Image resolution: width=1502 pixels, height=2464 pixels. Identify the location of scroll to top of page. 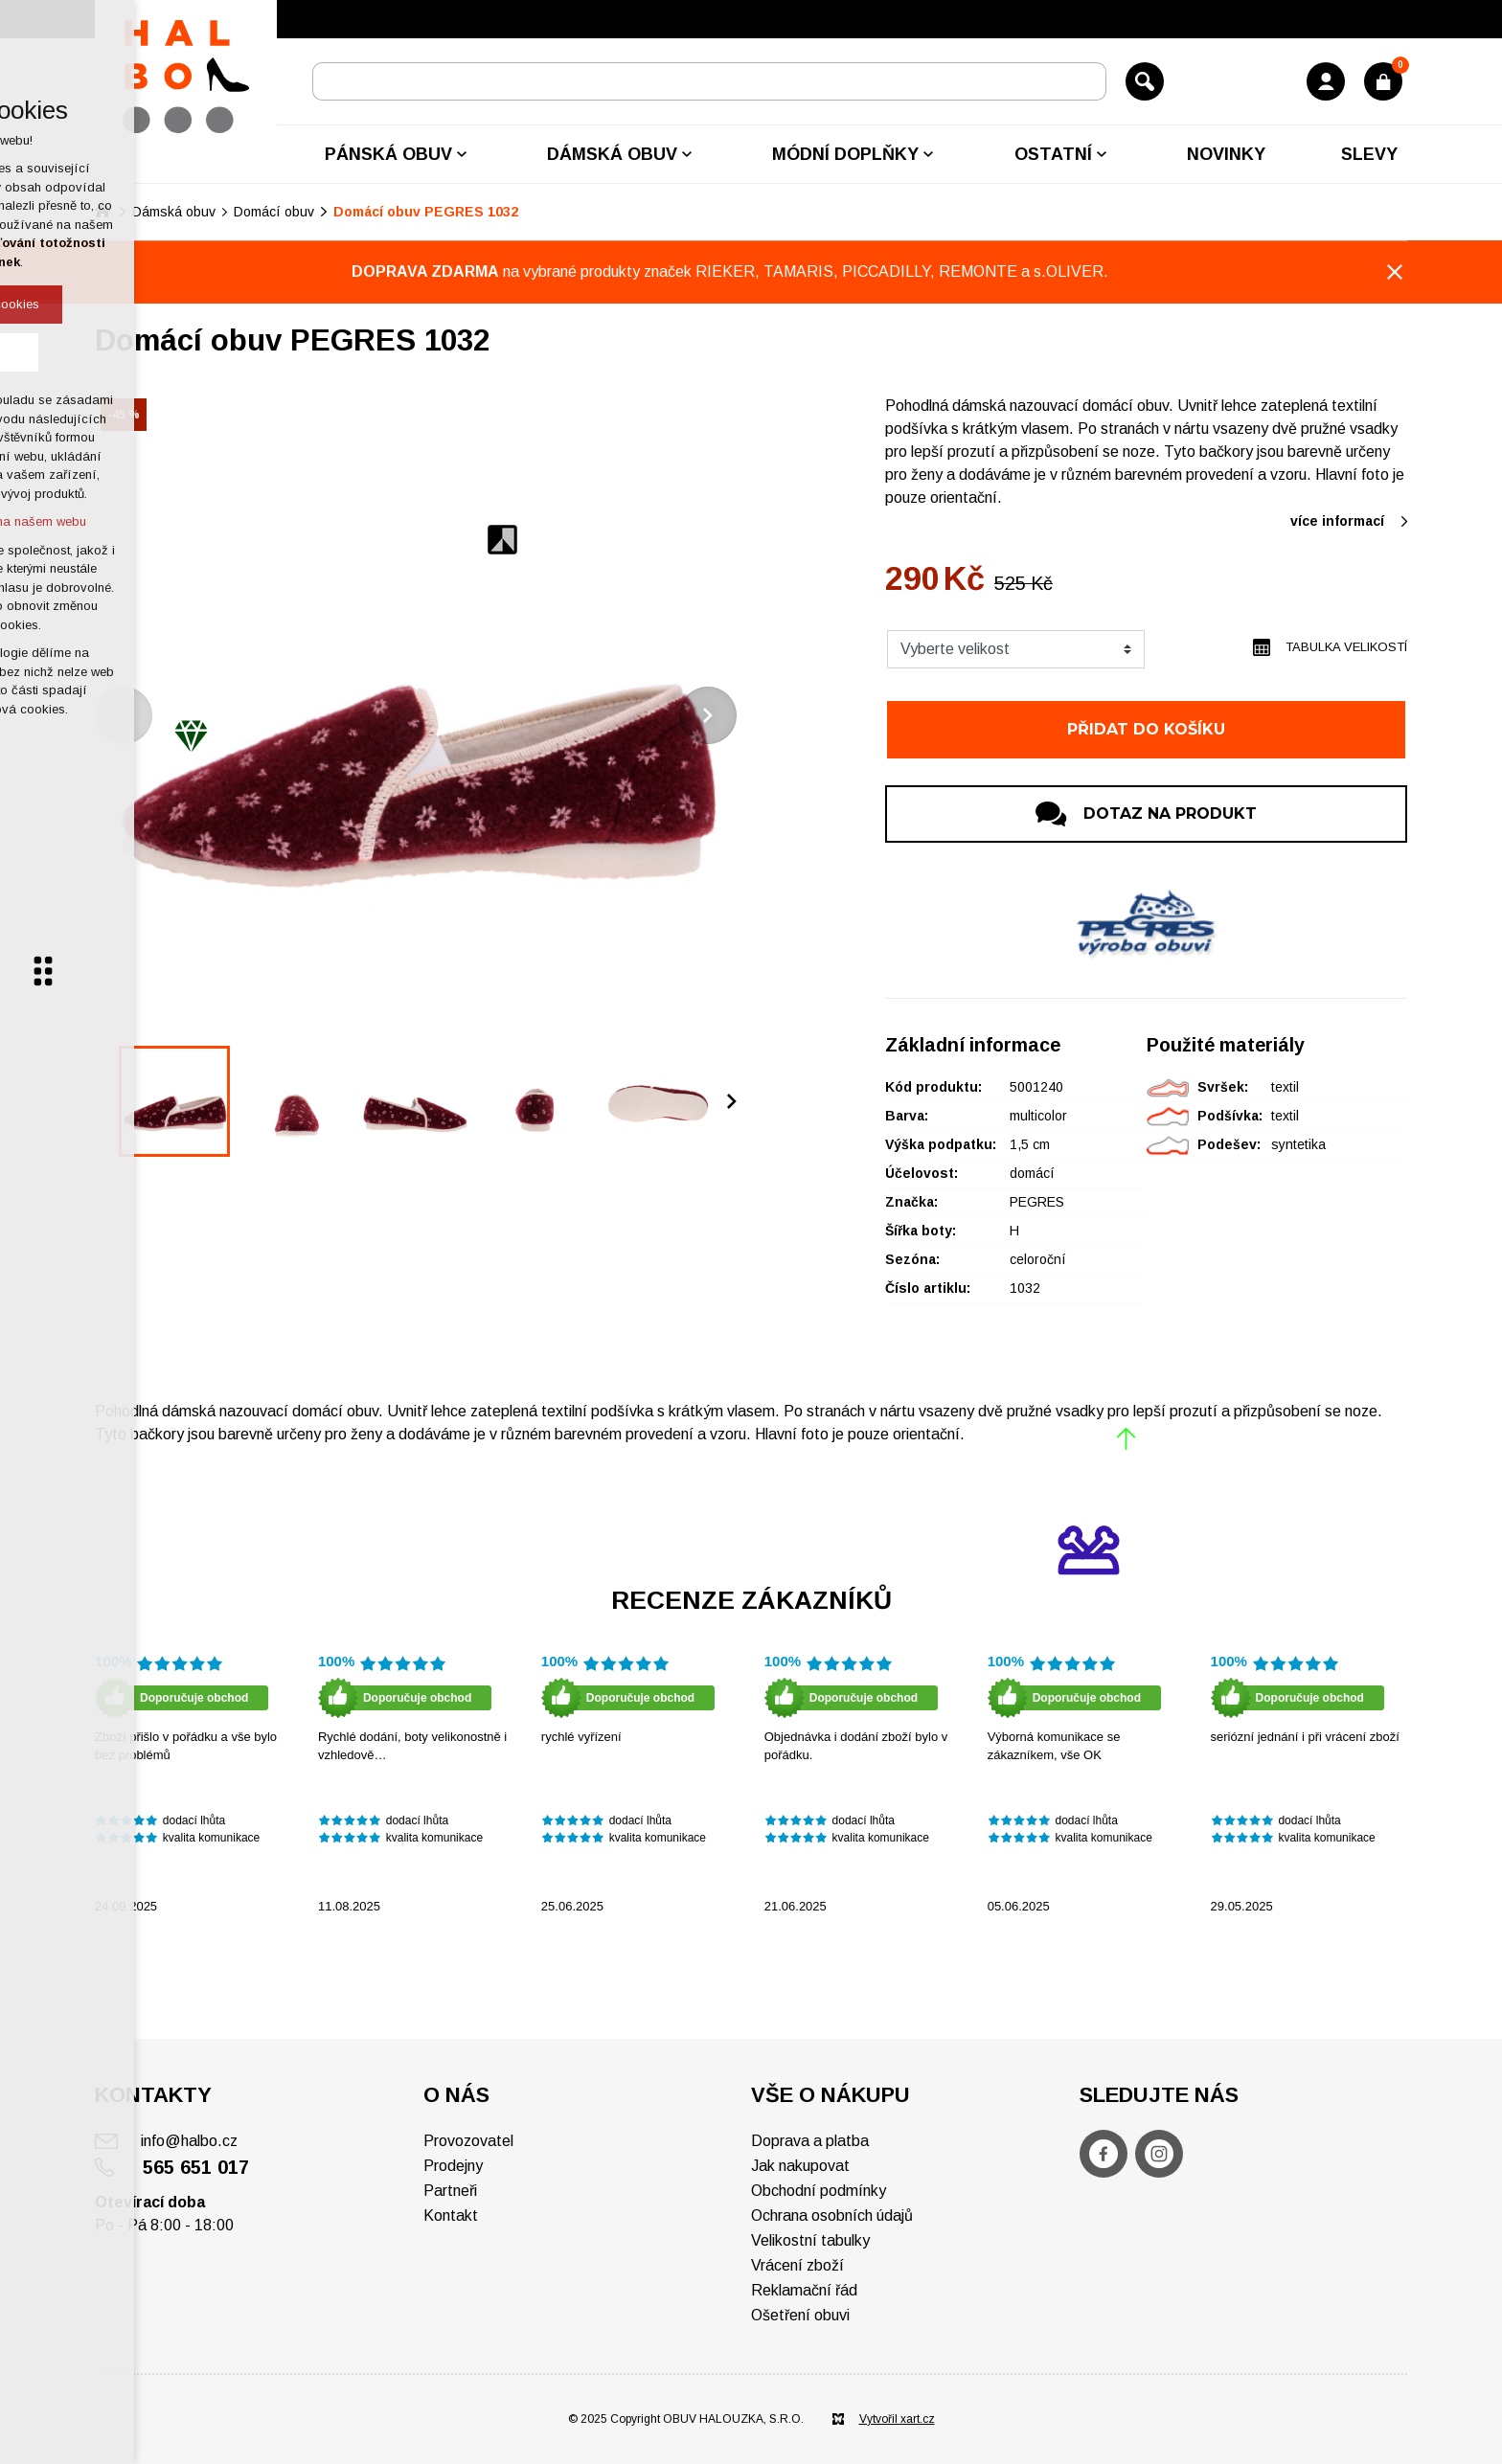
(1126, 1438).